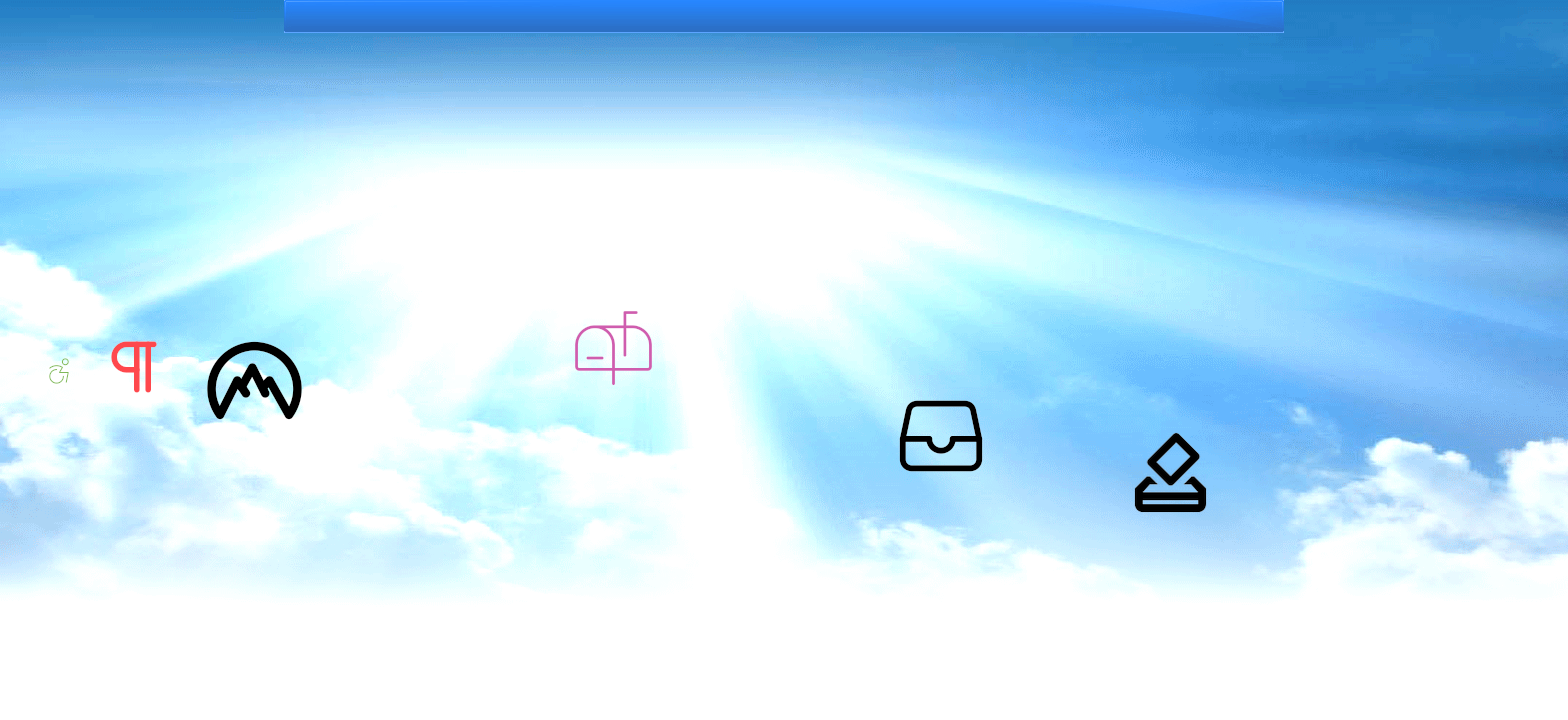 Image resolution: width=1568 pixels, height=720 pixels. What do you see at coordinates (613, 349) in the screenshot?
I see `access your mailbox or inbox` at bounding box center [613, 349].